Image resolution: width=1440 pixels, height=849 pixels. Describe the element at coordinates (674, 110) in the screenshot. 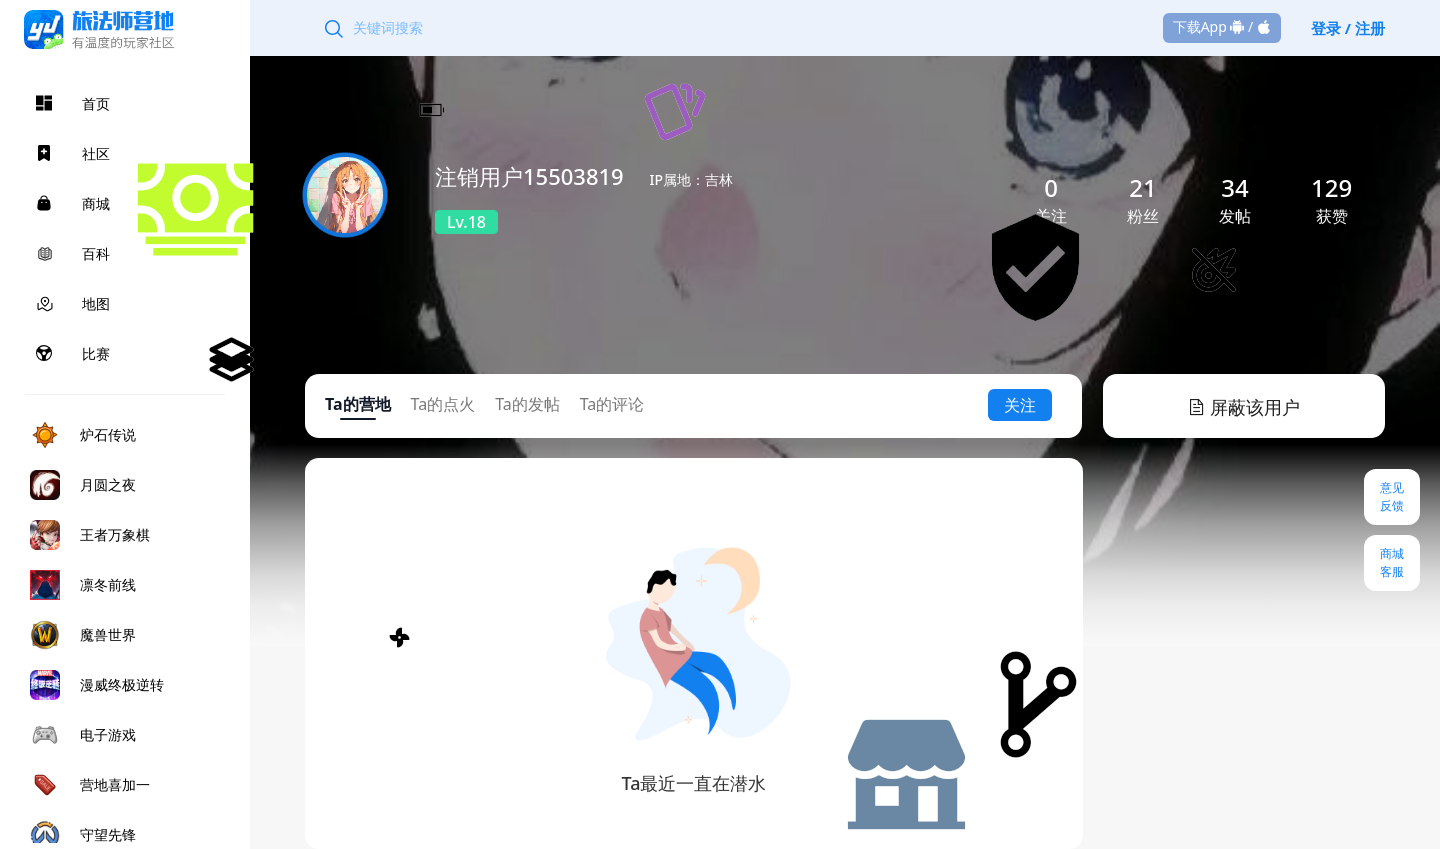

I see `view your saved cards or card collection` at that location.